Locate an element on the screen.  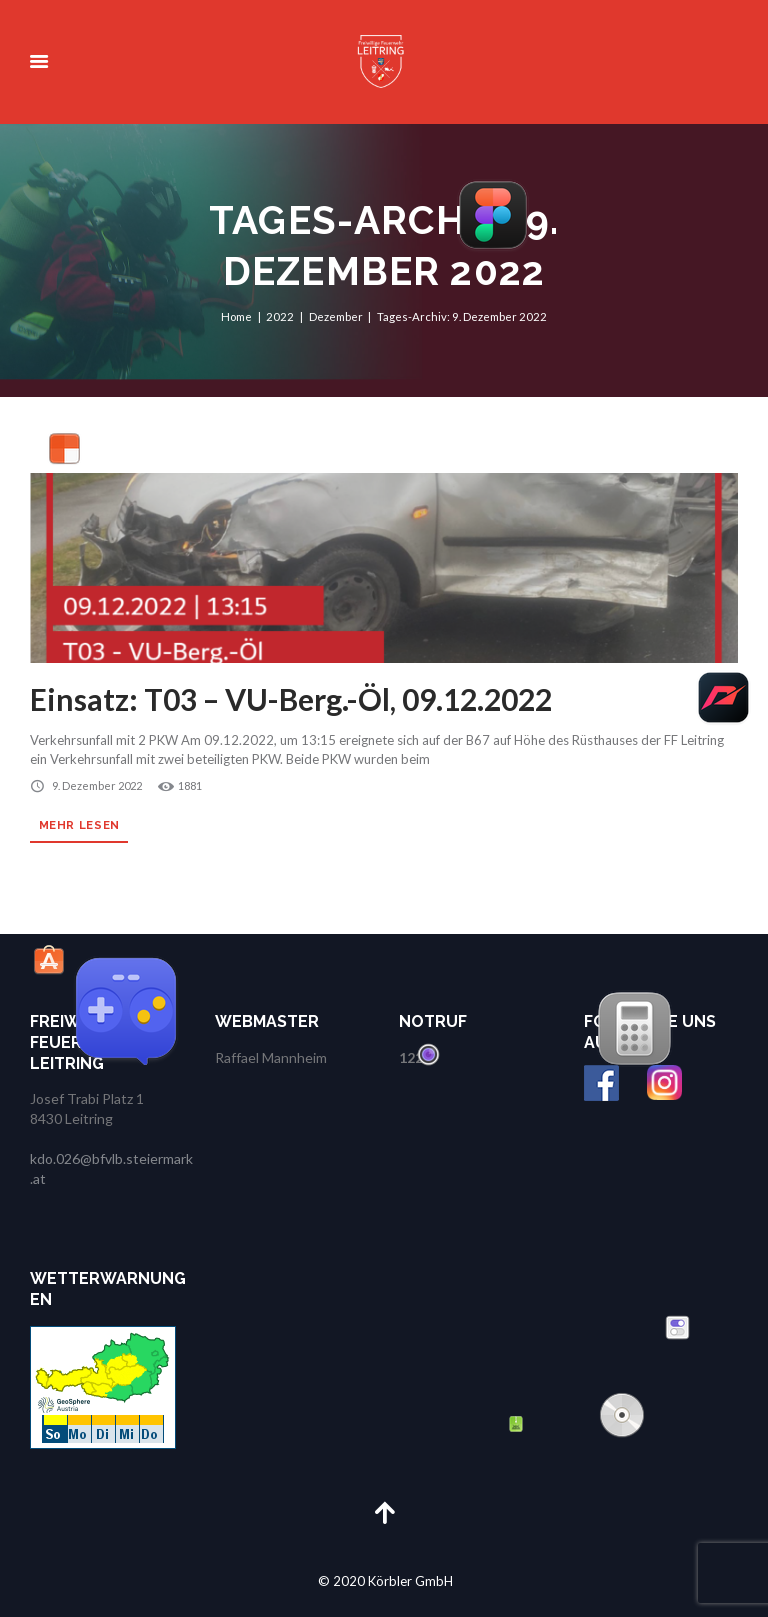
open figma design app is located at coordinates (493, 215).